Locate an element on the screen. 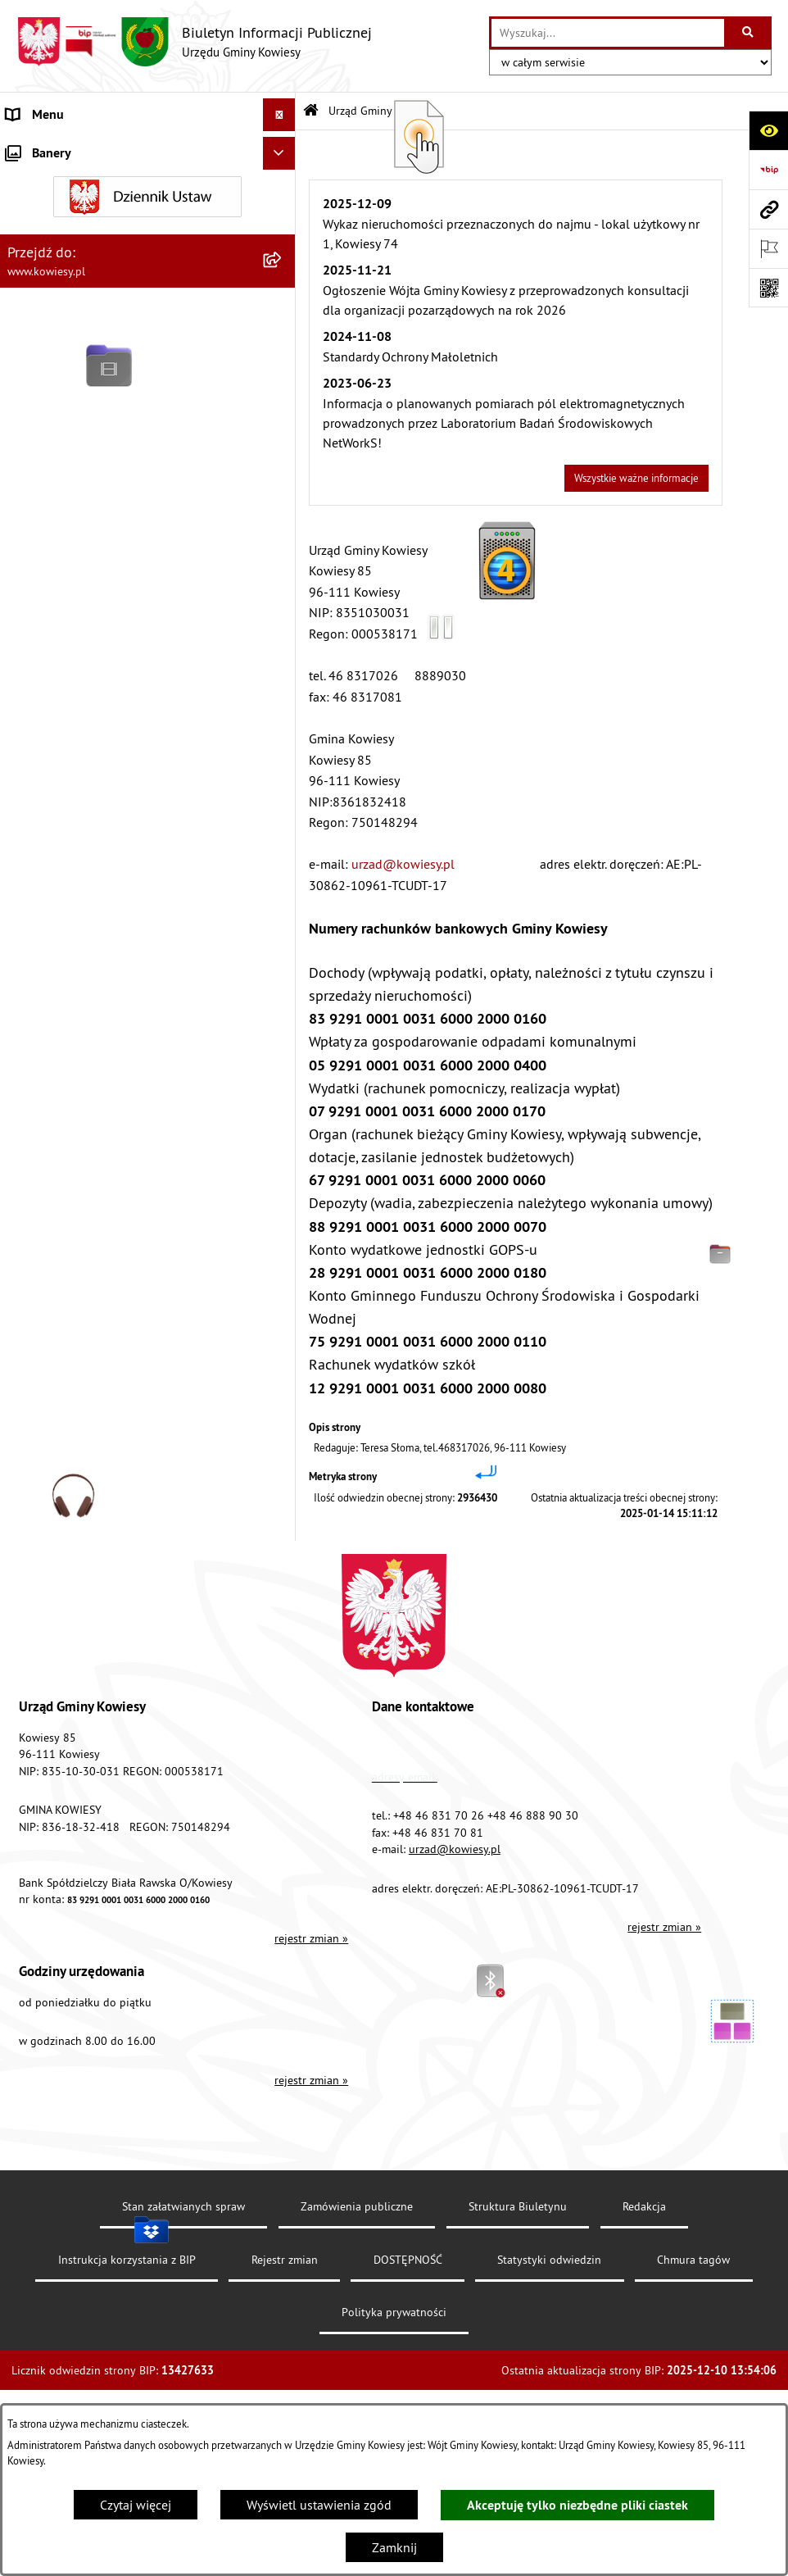 The width and height of the screenshot is (788, 2576). bluetooth is currently disabled is located at coordinates (490, 1980).